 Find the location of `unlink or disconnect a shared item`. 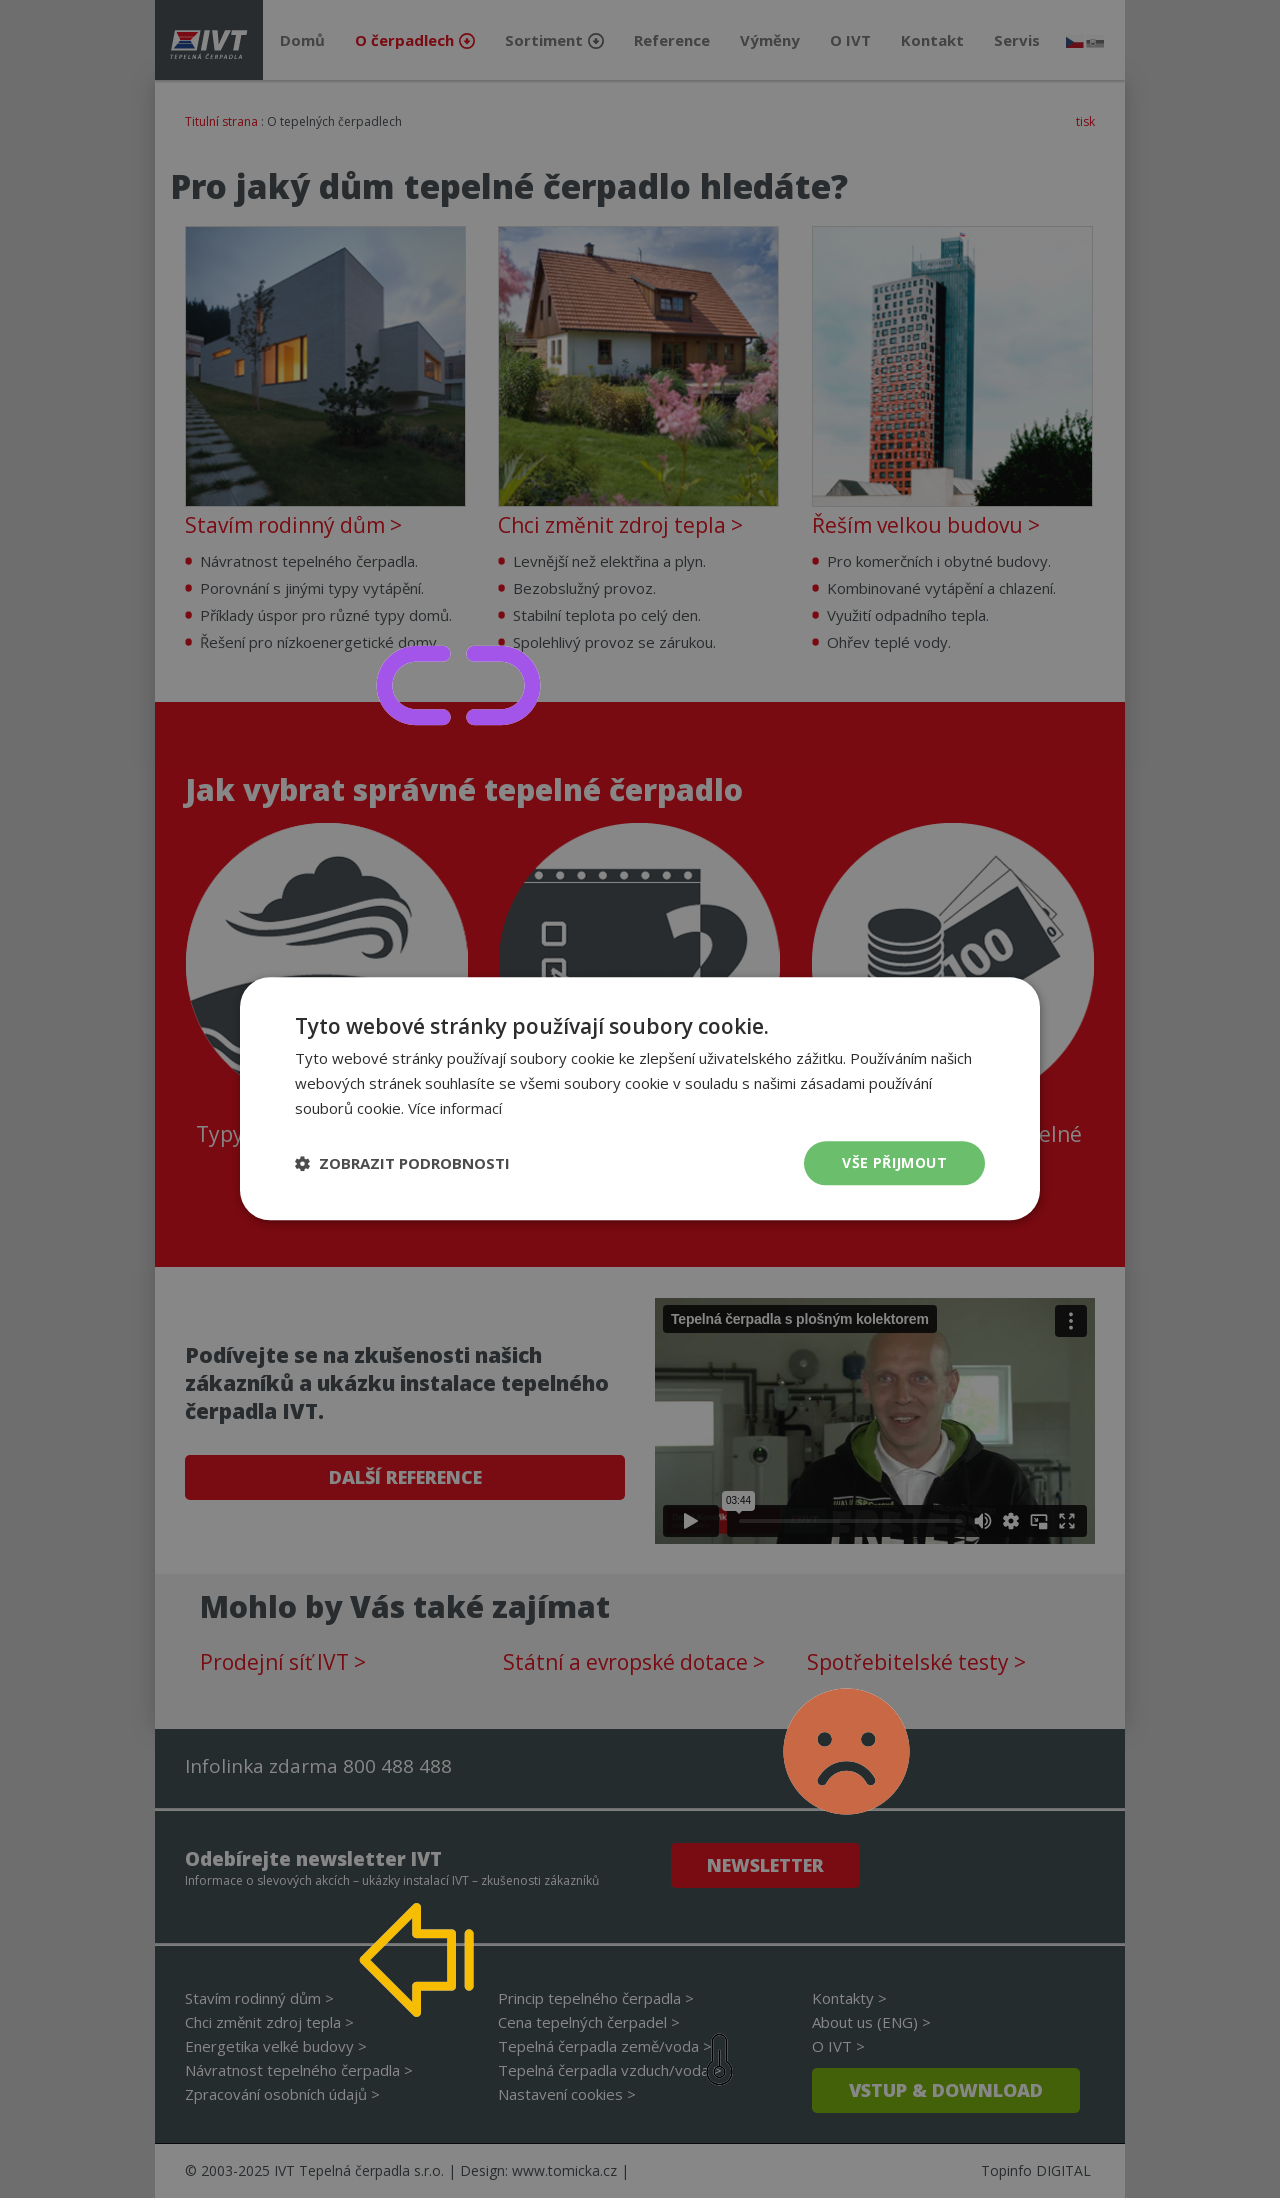

unlink or disconnect a shared item is located at coordinates (458, 685).